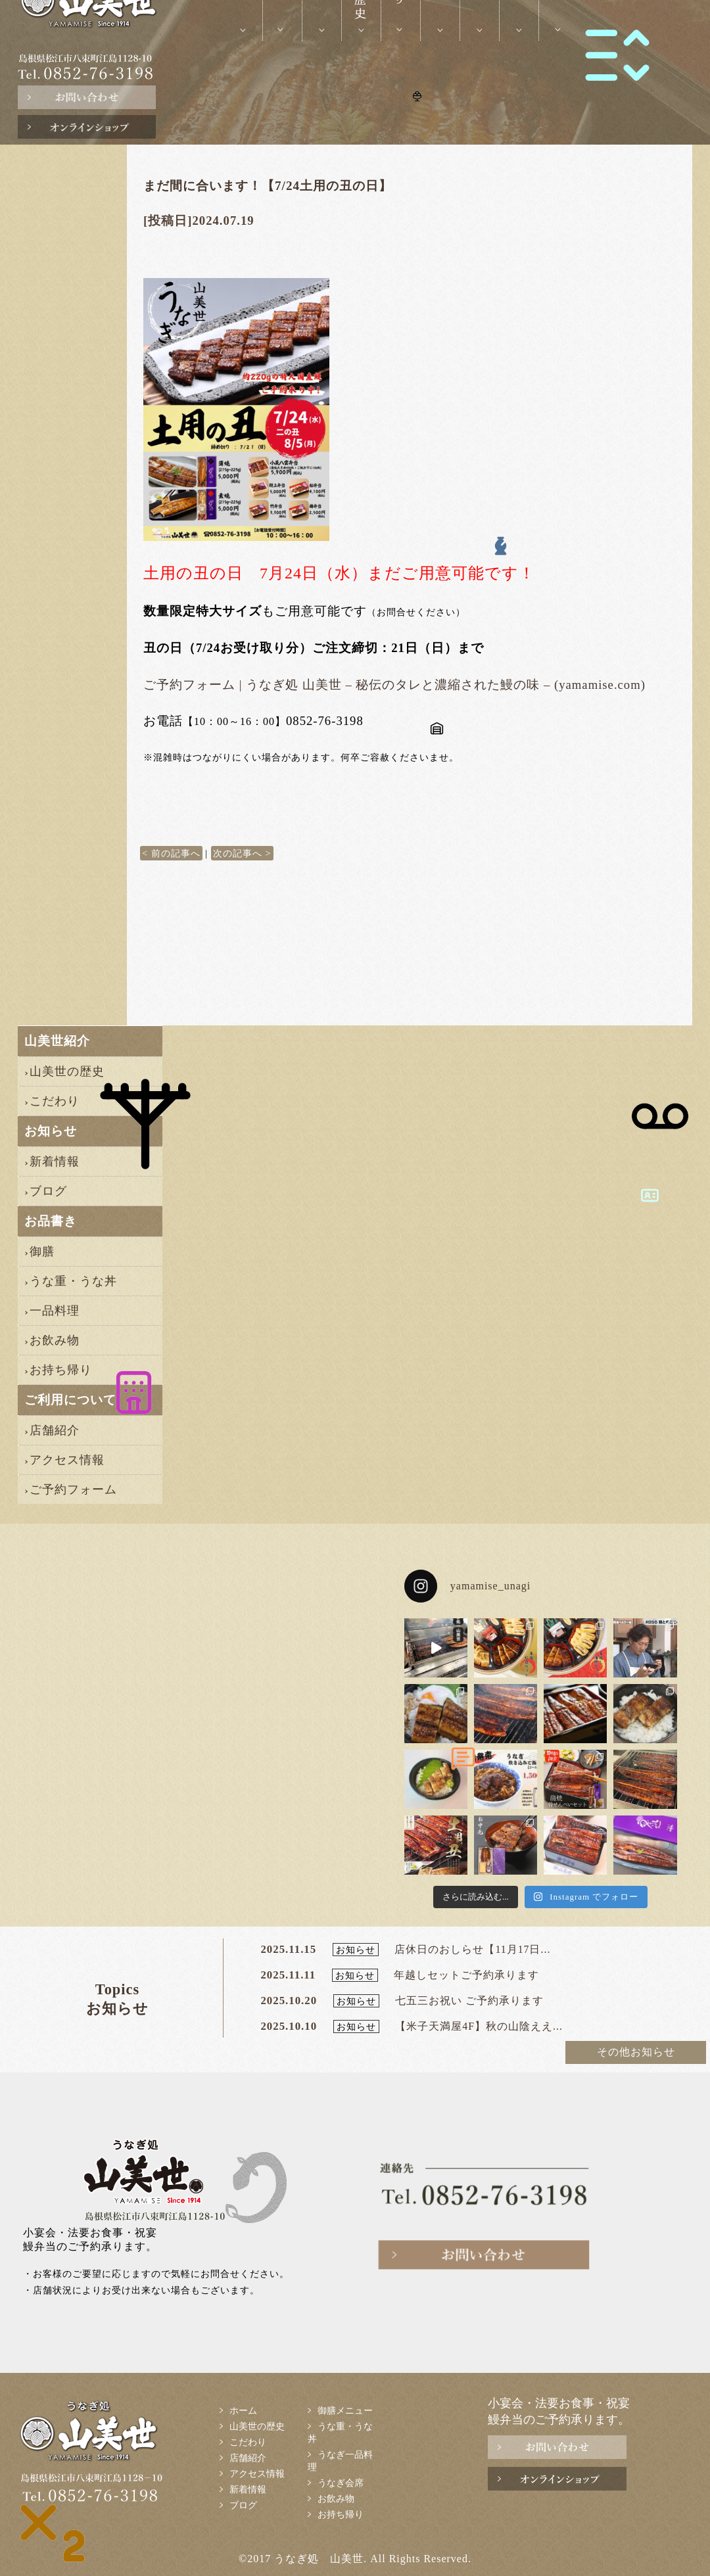  I want to click on find nearby hotels or accommodations, so click(133, 1392).